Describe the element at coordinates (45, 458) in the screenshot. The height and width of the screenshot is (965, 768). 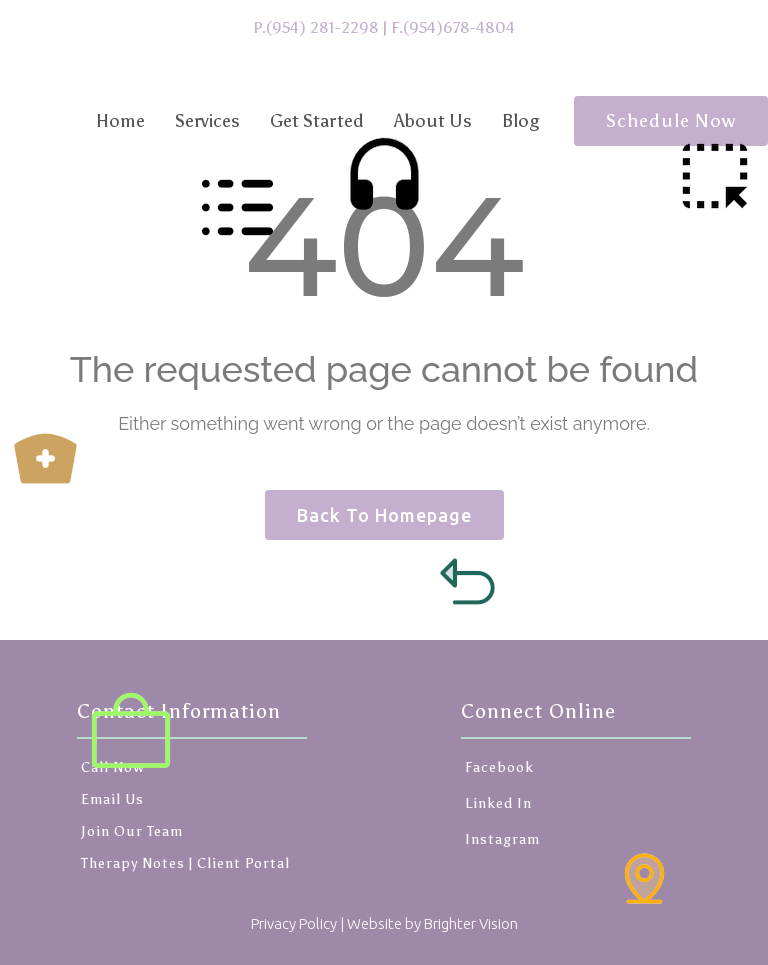
I see `access nursing or healthcare services` at that location.